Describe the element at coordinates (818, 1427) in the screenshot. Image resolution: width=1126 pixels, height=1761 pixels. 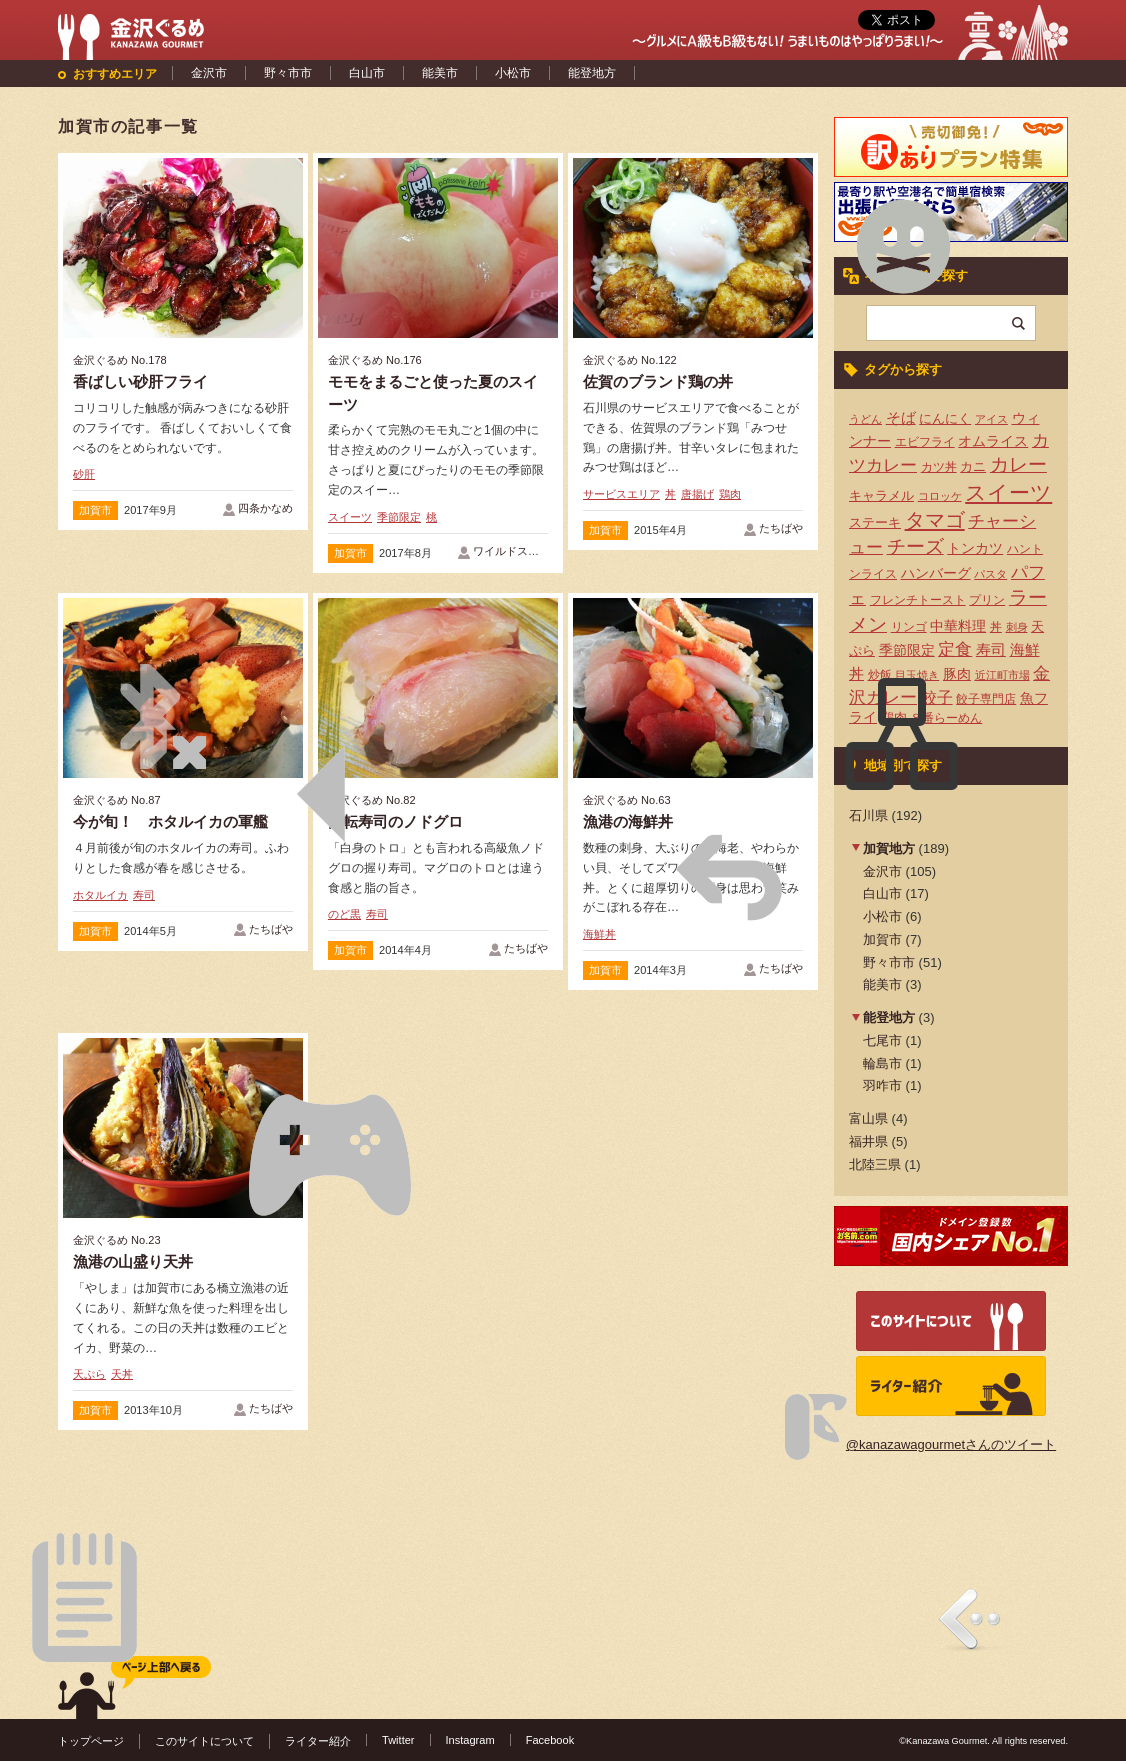
I see `access system utilities and tools` at that location.